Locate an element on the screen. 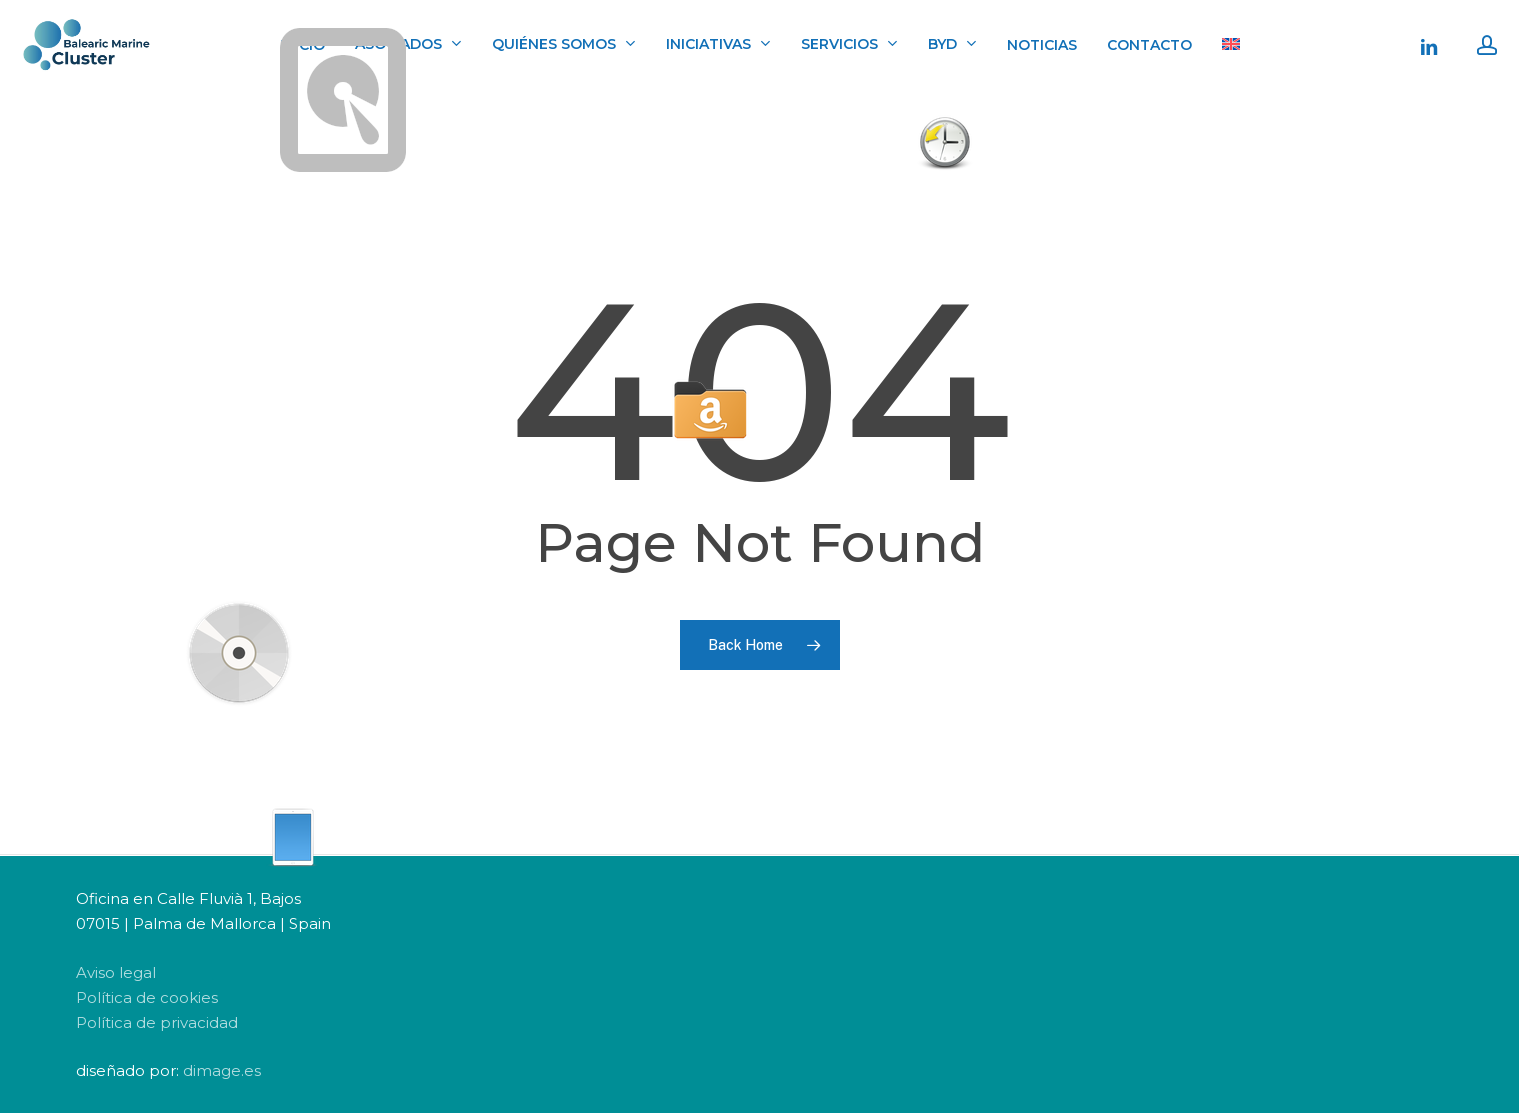 This screenshot has width=1519, height=1113. indicates a DVD-R disc drive or media is located at coordinates (239, 653).